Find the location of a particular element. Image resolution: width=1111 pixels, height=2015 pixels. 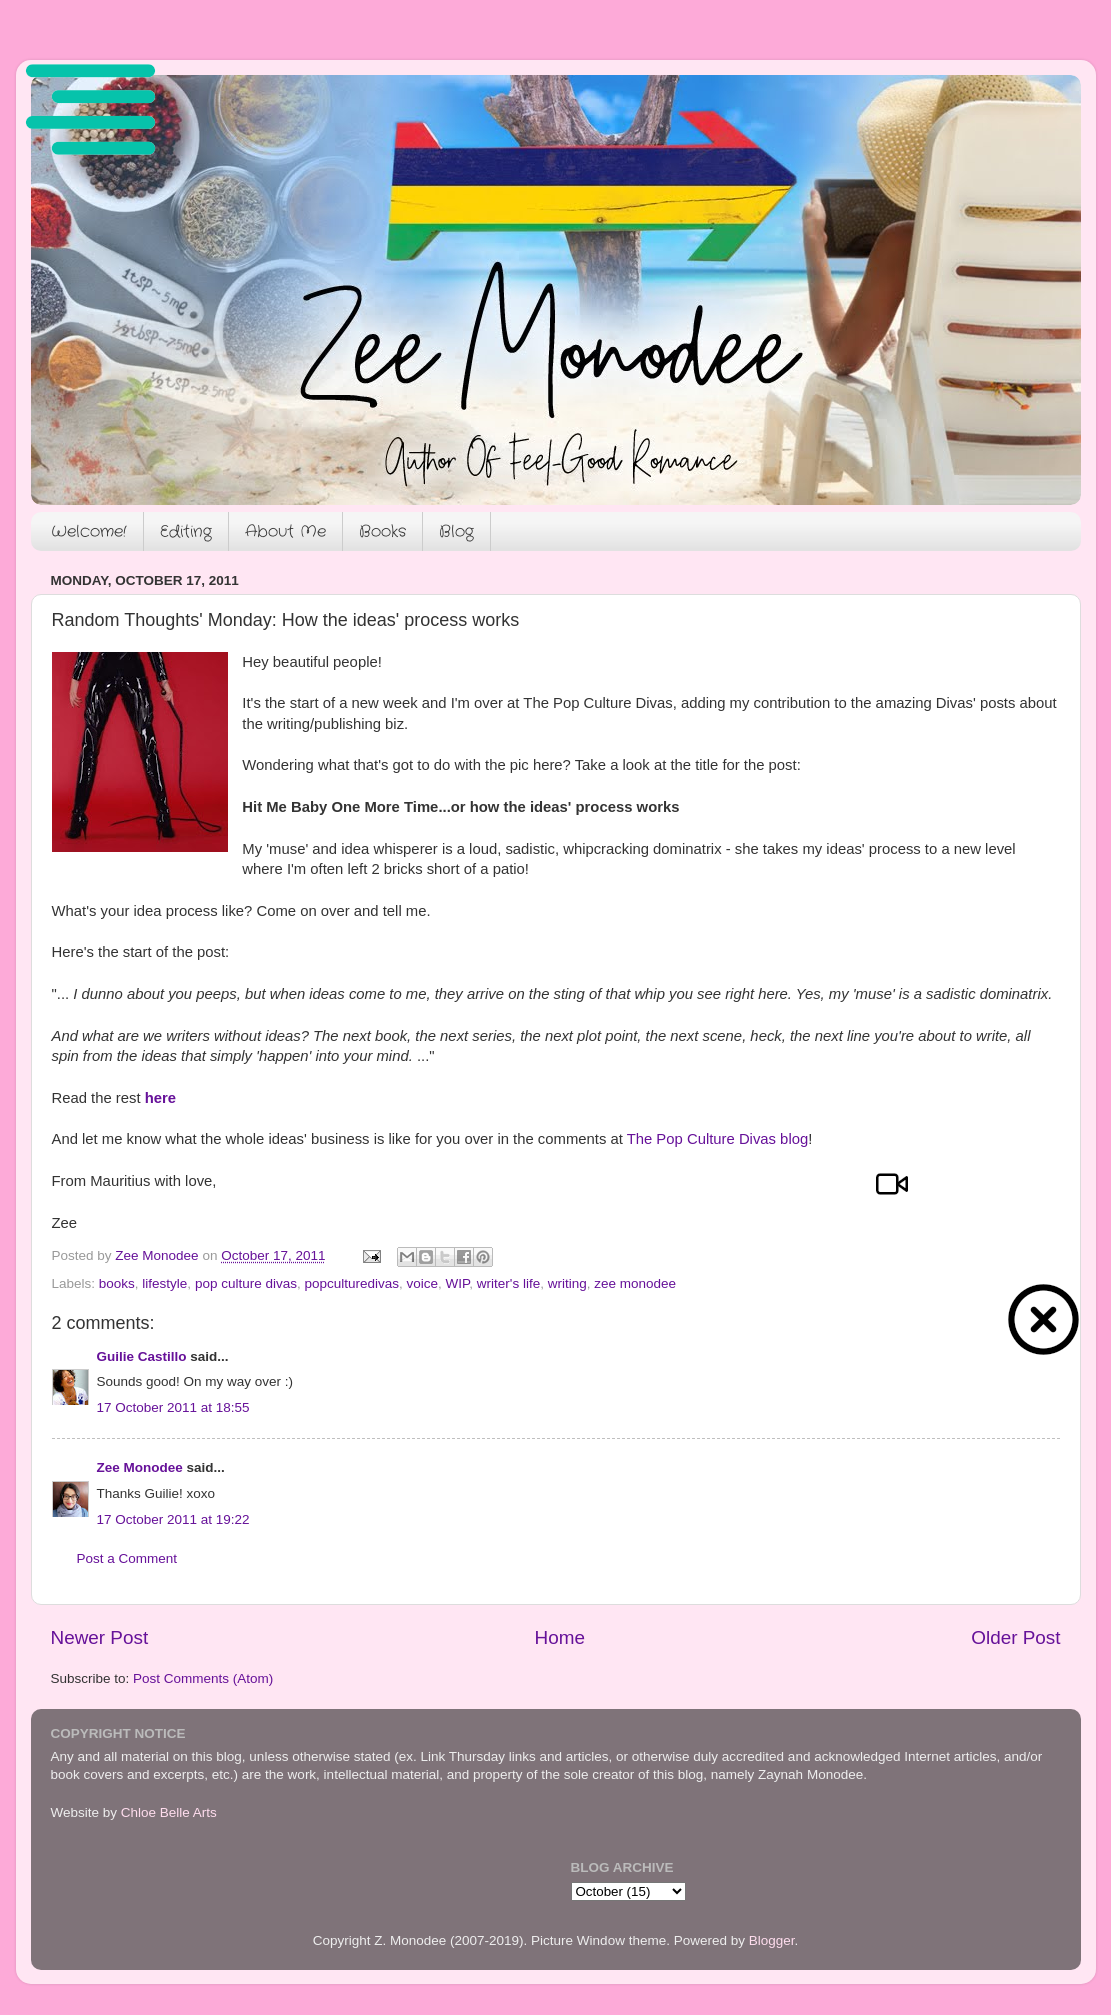

start recording a video is located at coordinates (892, 1184).